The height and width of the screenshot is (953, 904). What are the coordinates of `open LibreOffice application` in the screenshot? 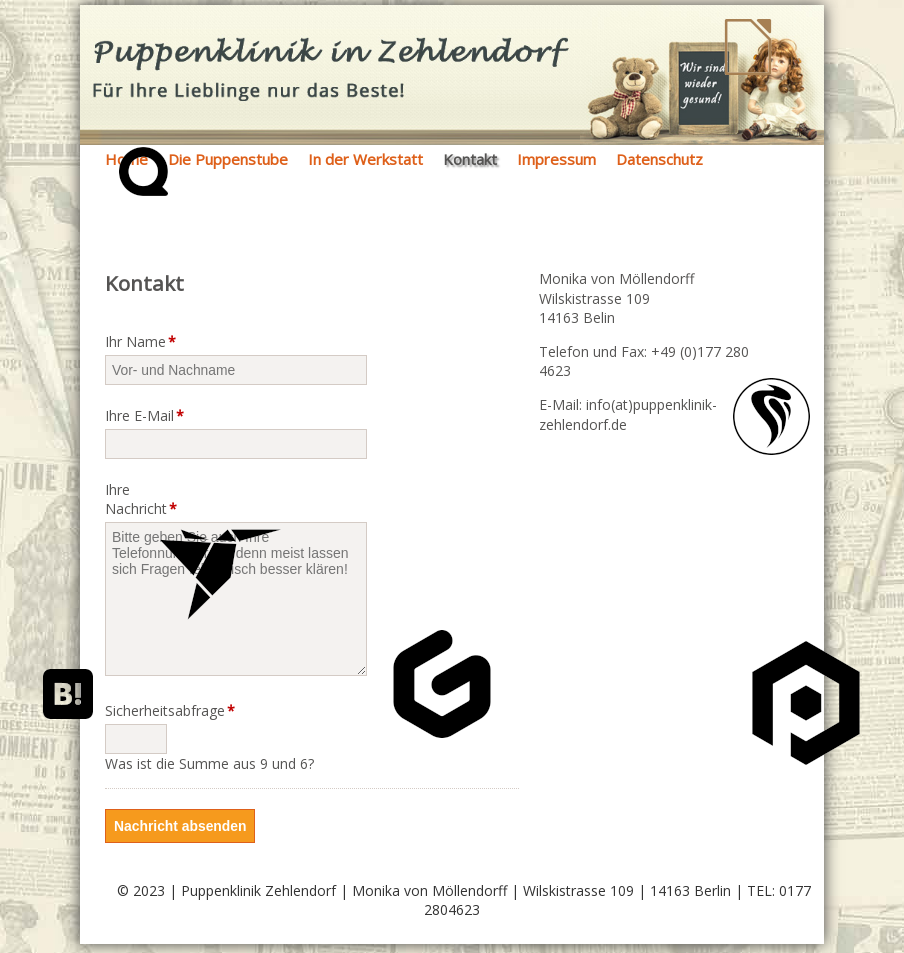 It's located at (748, 47).